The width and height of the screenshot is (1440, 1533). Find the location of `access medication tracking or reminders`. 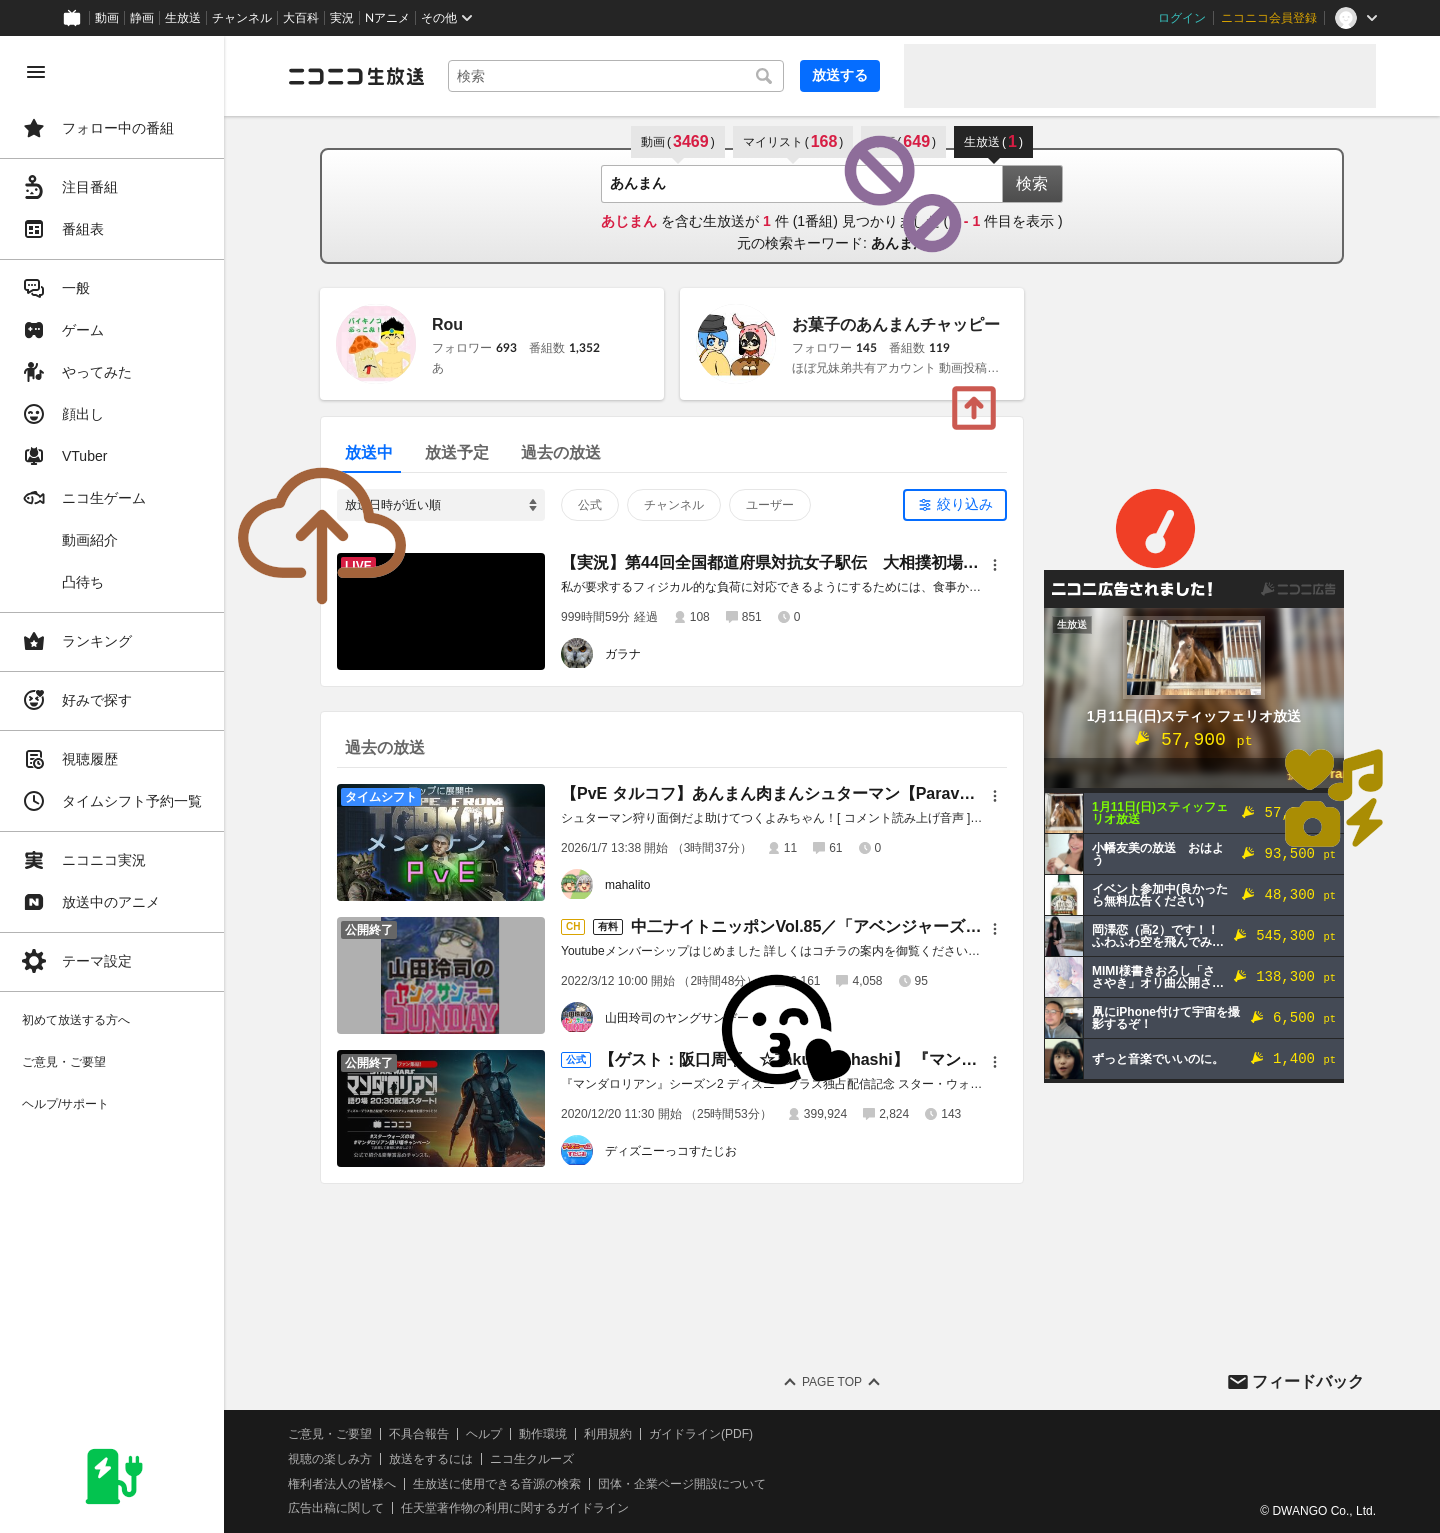

access medication tracking or reminders is located at coordinates (903, 194).